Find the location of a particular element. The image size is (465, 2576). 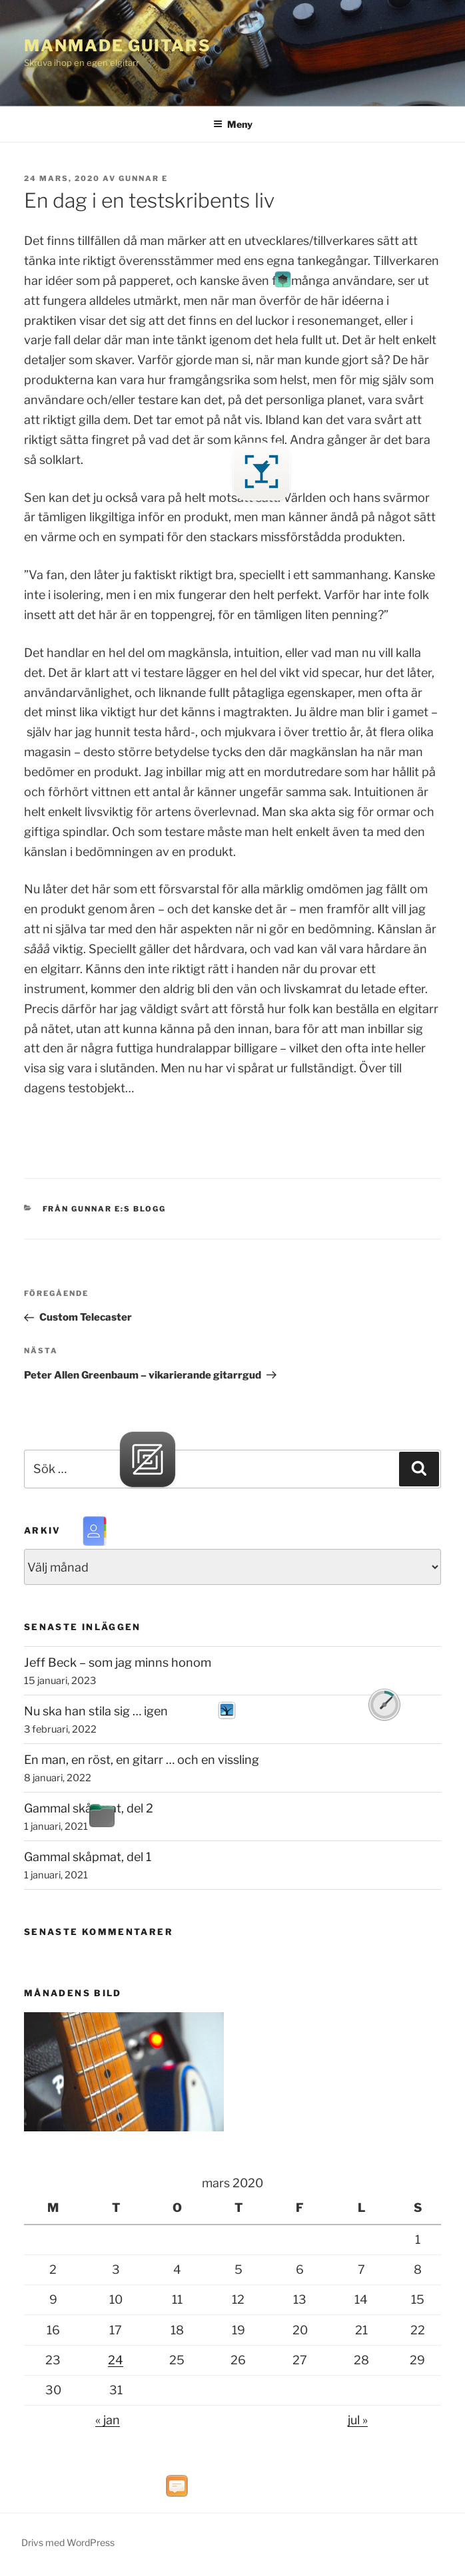

launch gnome mines game is located at coordinates (282, 279).